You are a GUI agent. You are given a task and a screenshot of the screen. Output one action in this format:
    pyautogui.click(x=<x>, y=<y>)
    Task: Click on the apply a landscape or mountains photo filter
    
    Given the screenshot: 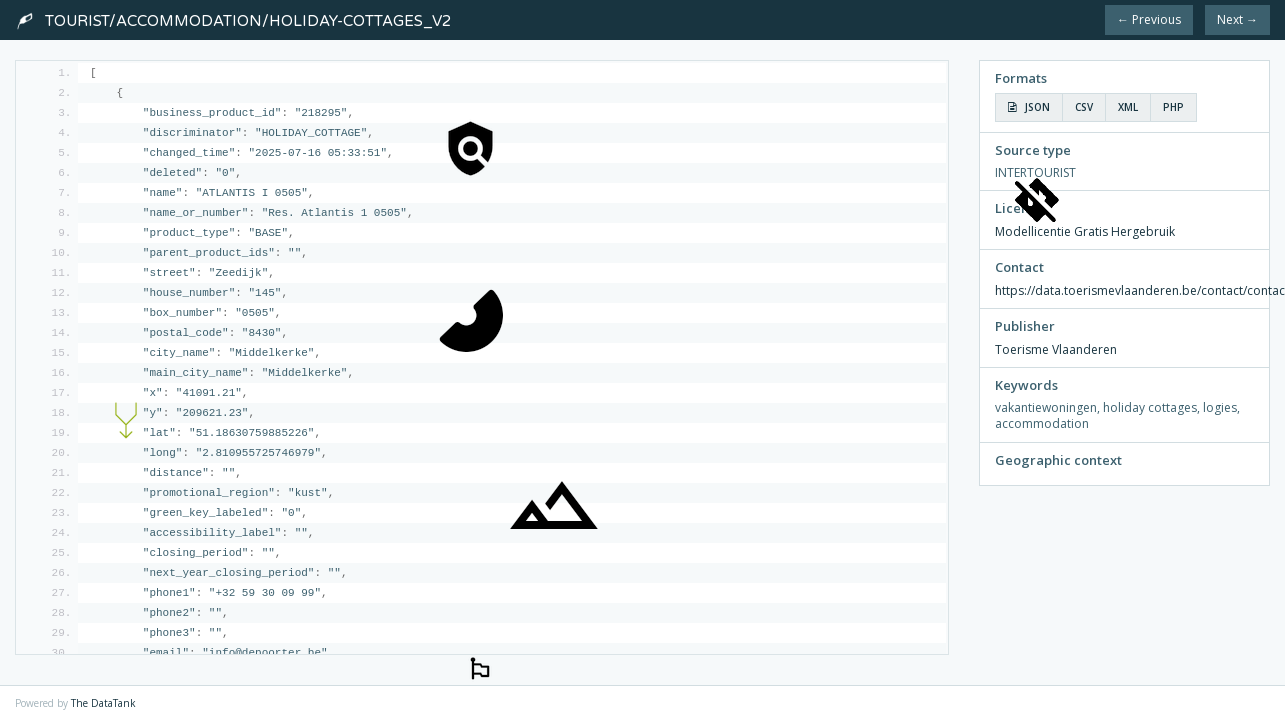 What is the action you would take?
    pyautogui.click(x=554, y=505)
    